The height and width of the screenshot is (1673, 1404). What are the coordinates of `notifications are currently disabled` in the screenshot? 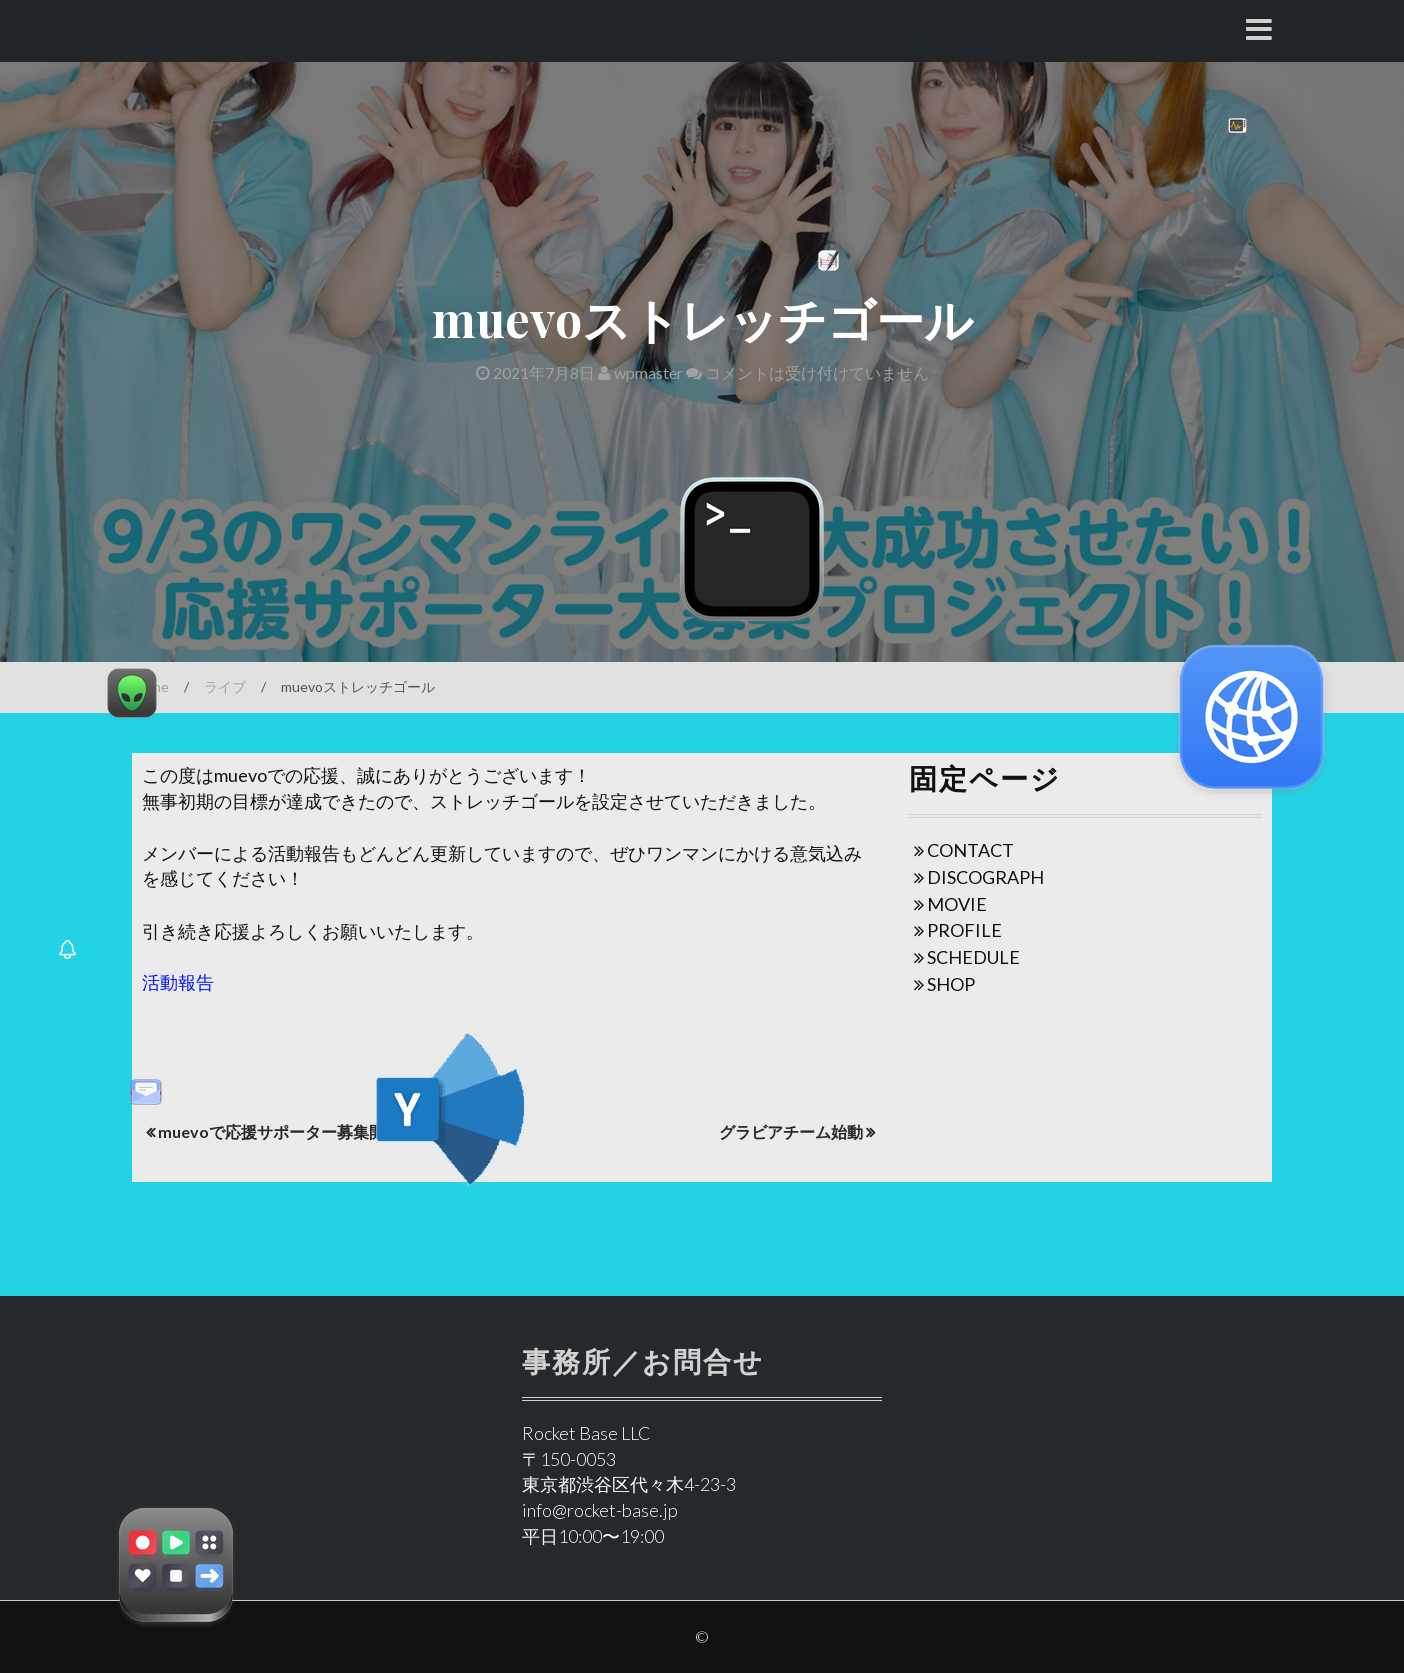 It's located at (67, 949).